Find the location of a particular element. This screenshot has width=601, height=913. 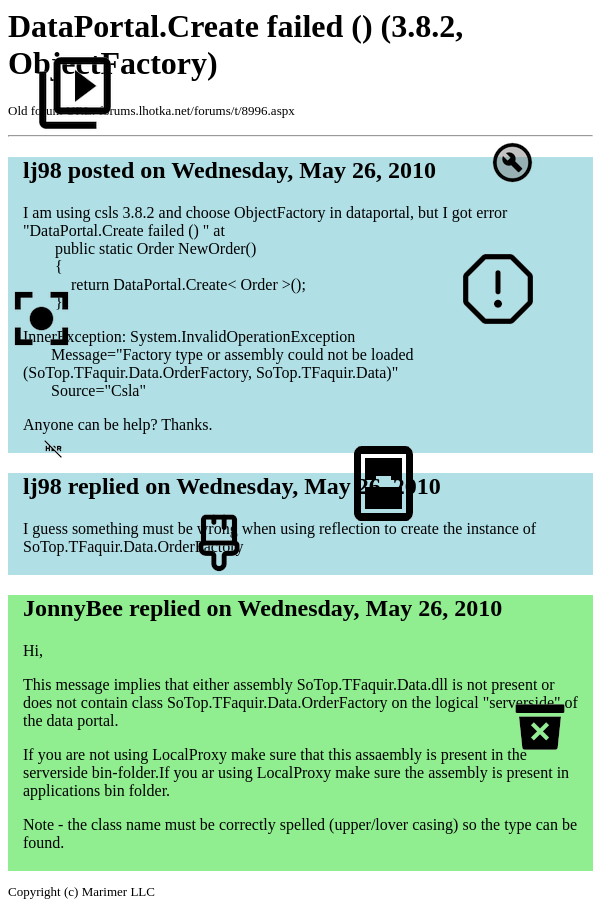

delete selected item is located at coordinates (540, 727).